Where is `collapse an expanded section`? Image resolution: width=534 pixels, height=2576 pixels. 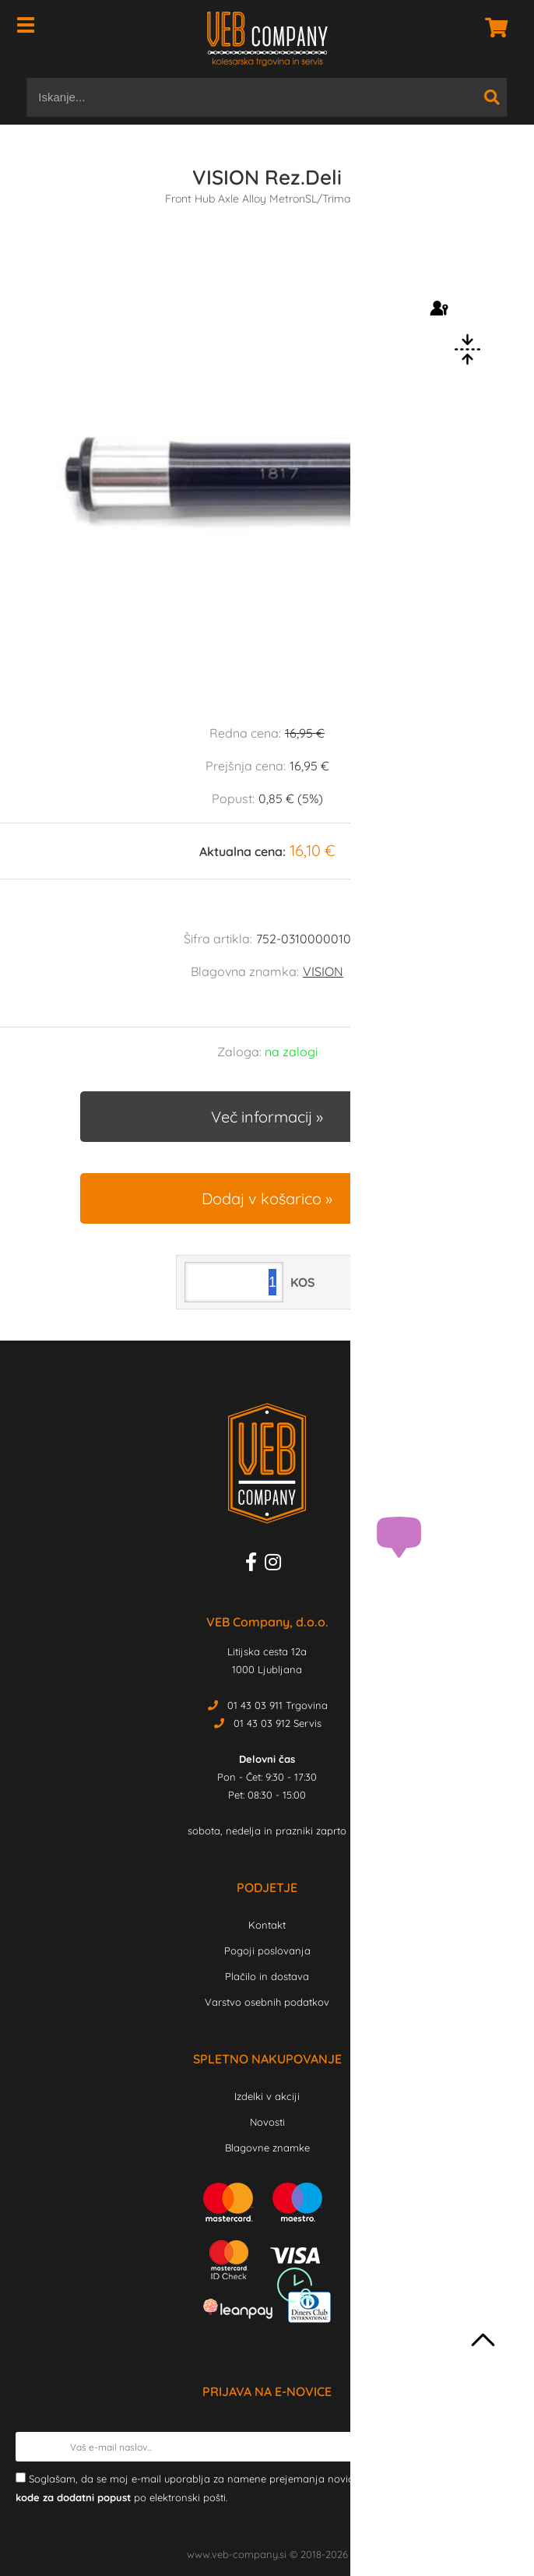 collapse an expanded section is located at coordinates (483, 2339).